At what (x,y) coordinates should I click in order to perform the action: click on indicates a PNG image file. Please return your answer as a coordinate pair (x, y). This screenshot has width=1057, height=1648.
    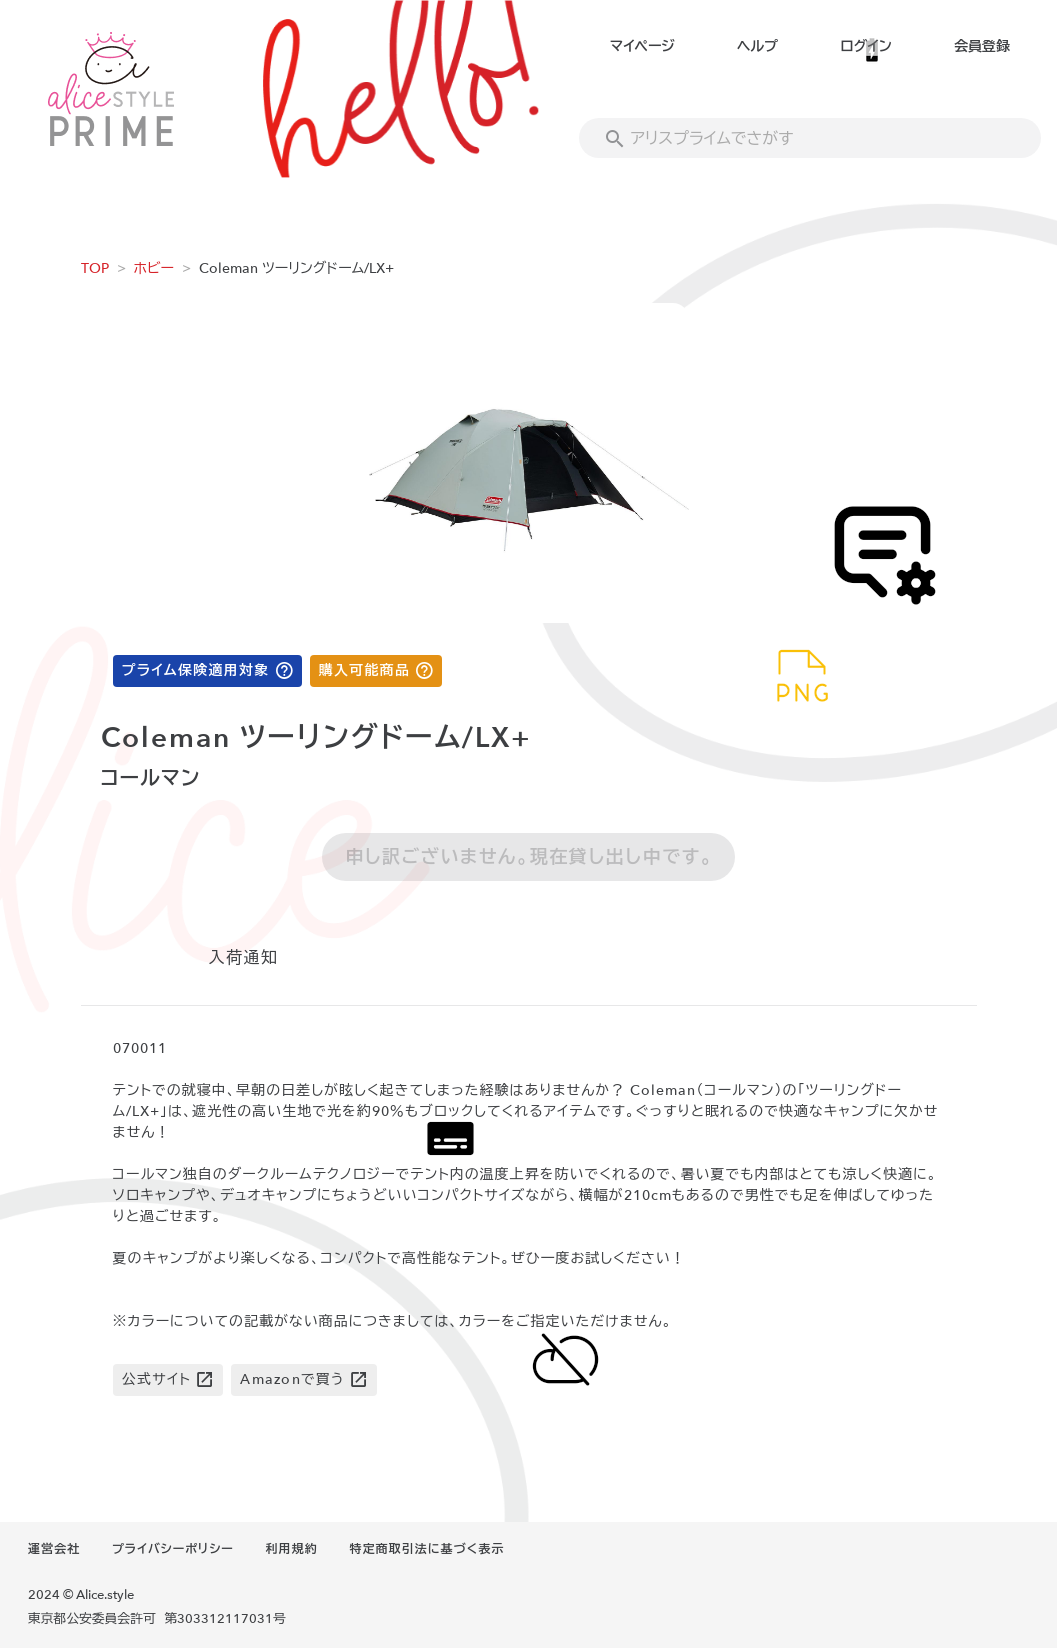
    Looking at the image, I should click on (802, 678).